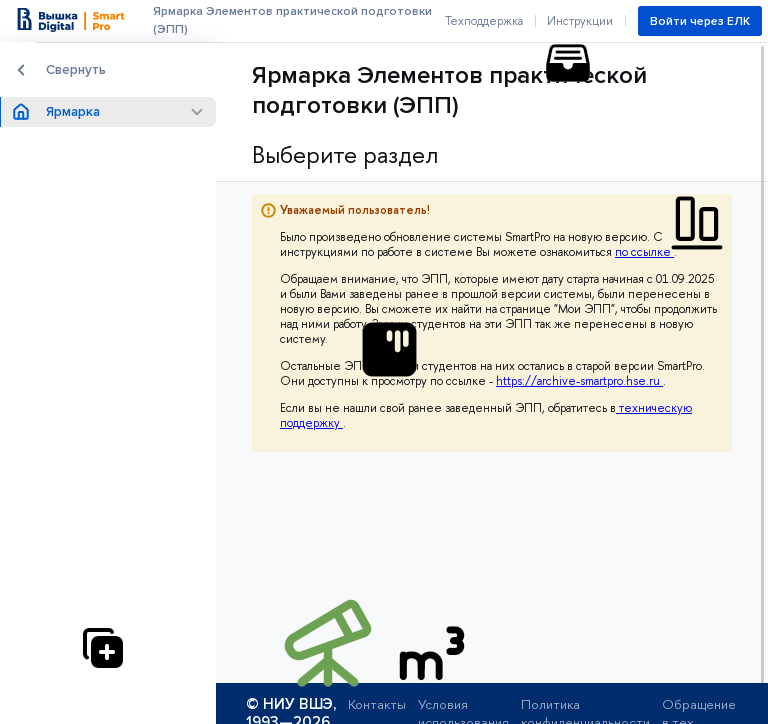  What do you see at coordinates (568, 63) in the screenshot?
I see `view inbox or received files` at bounding box center [568, 63].